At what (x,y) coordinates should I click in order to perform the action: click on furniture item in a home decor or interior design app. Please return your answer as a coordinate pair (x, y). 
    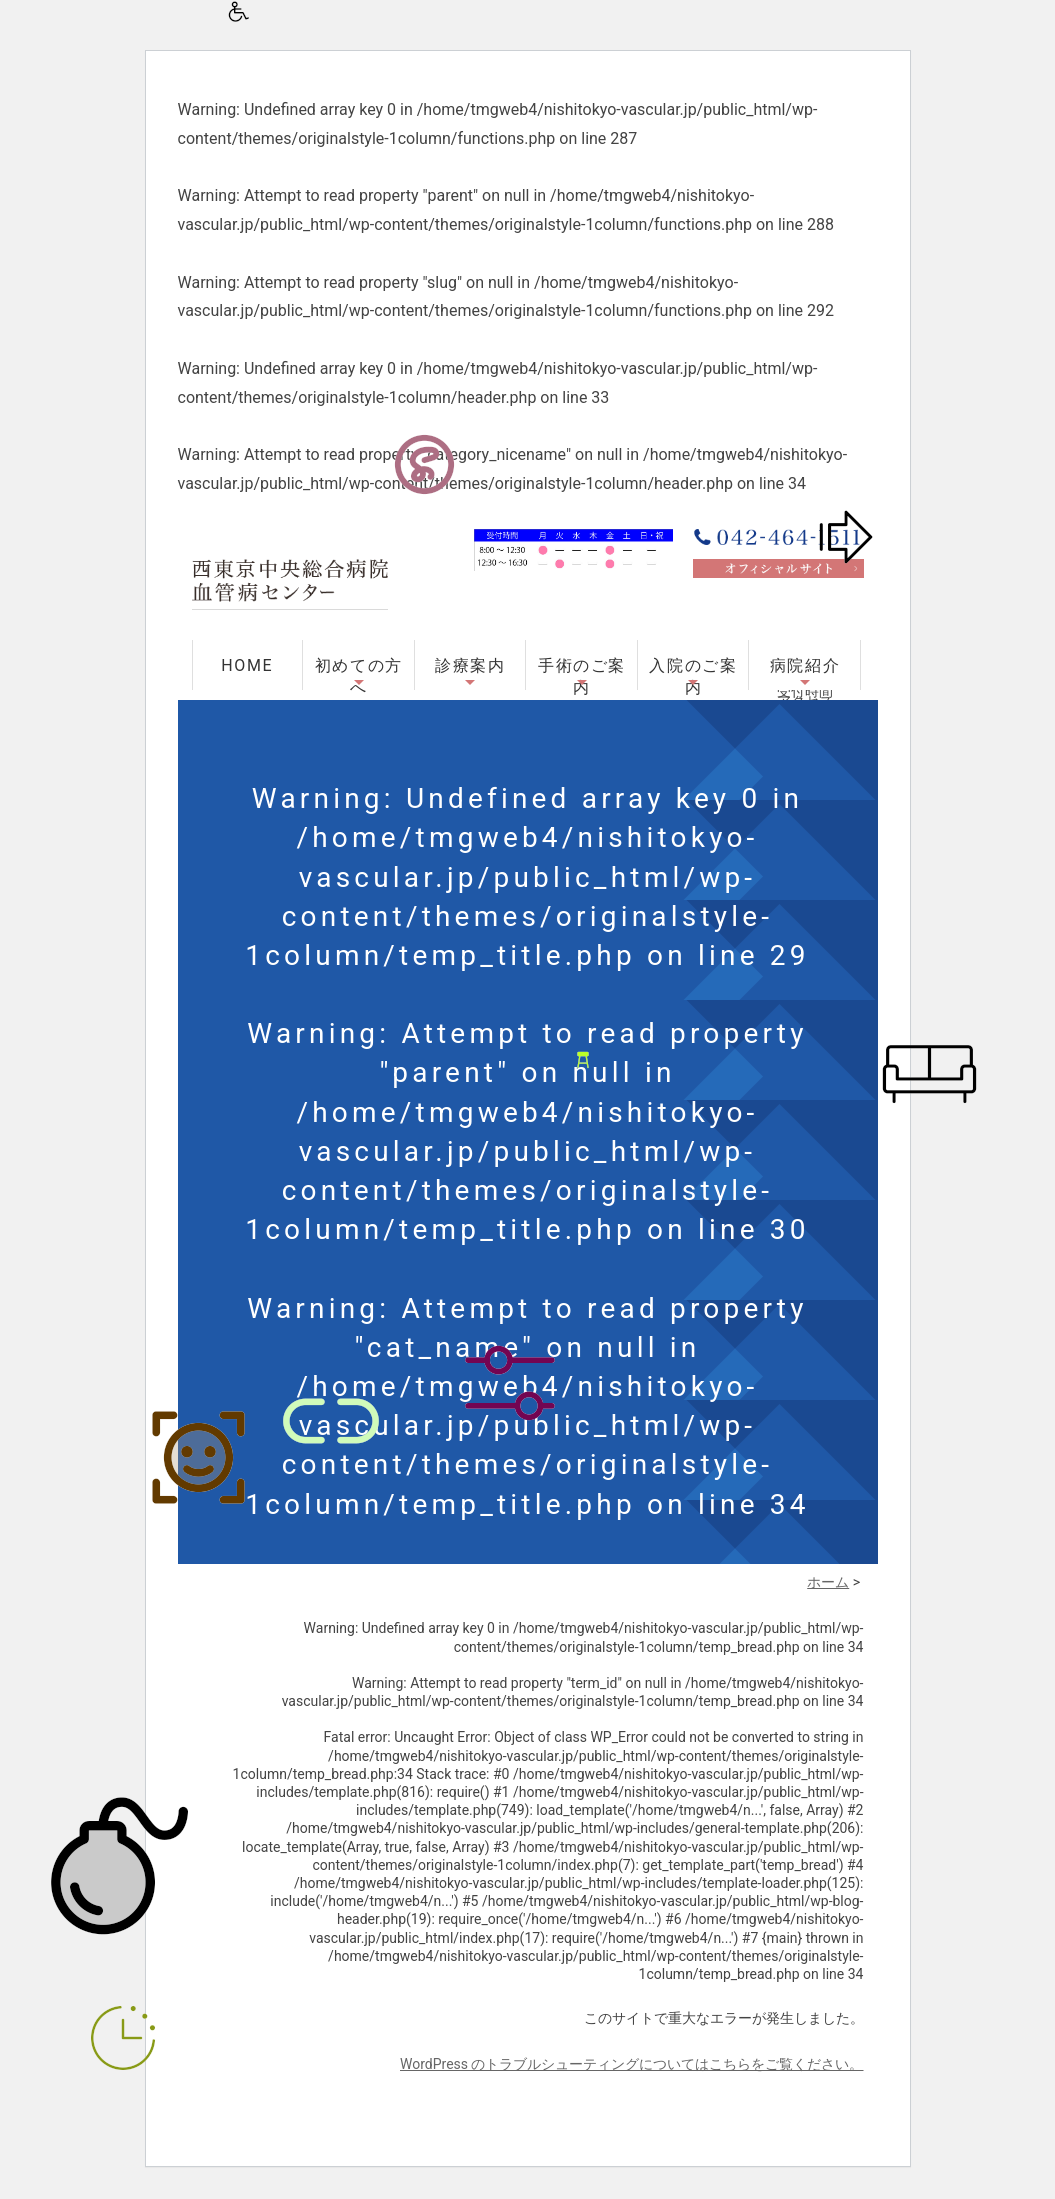
    Looking at the image, I should click on (583, 1060).